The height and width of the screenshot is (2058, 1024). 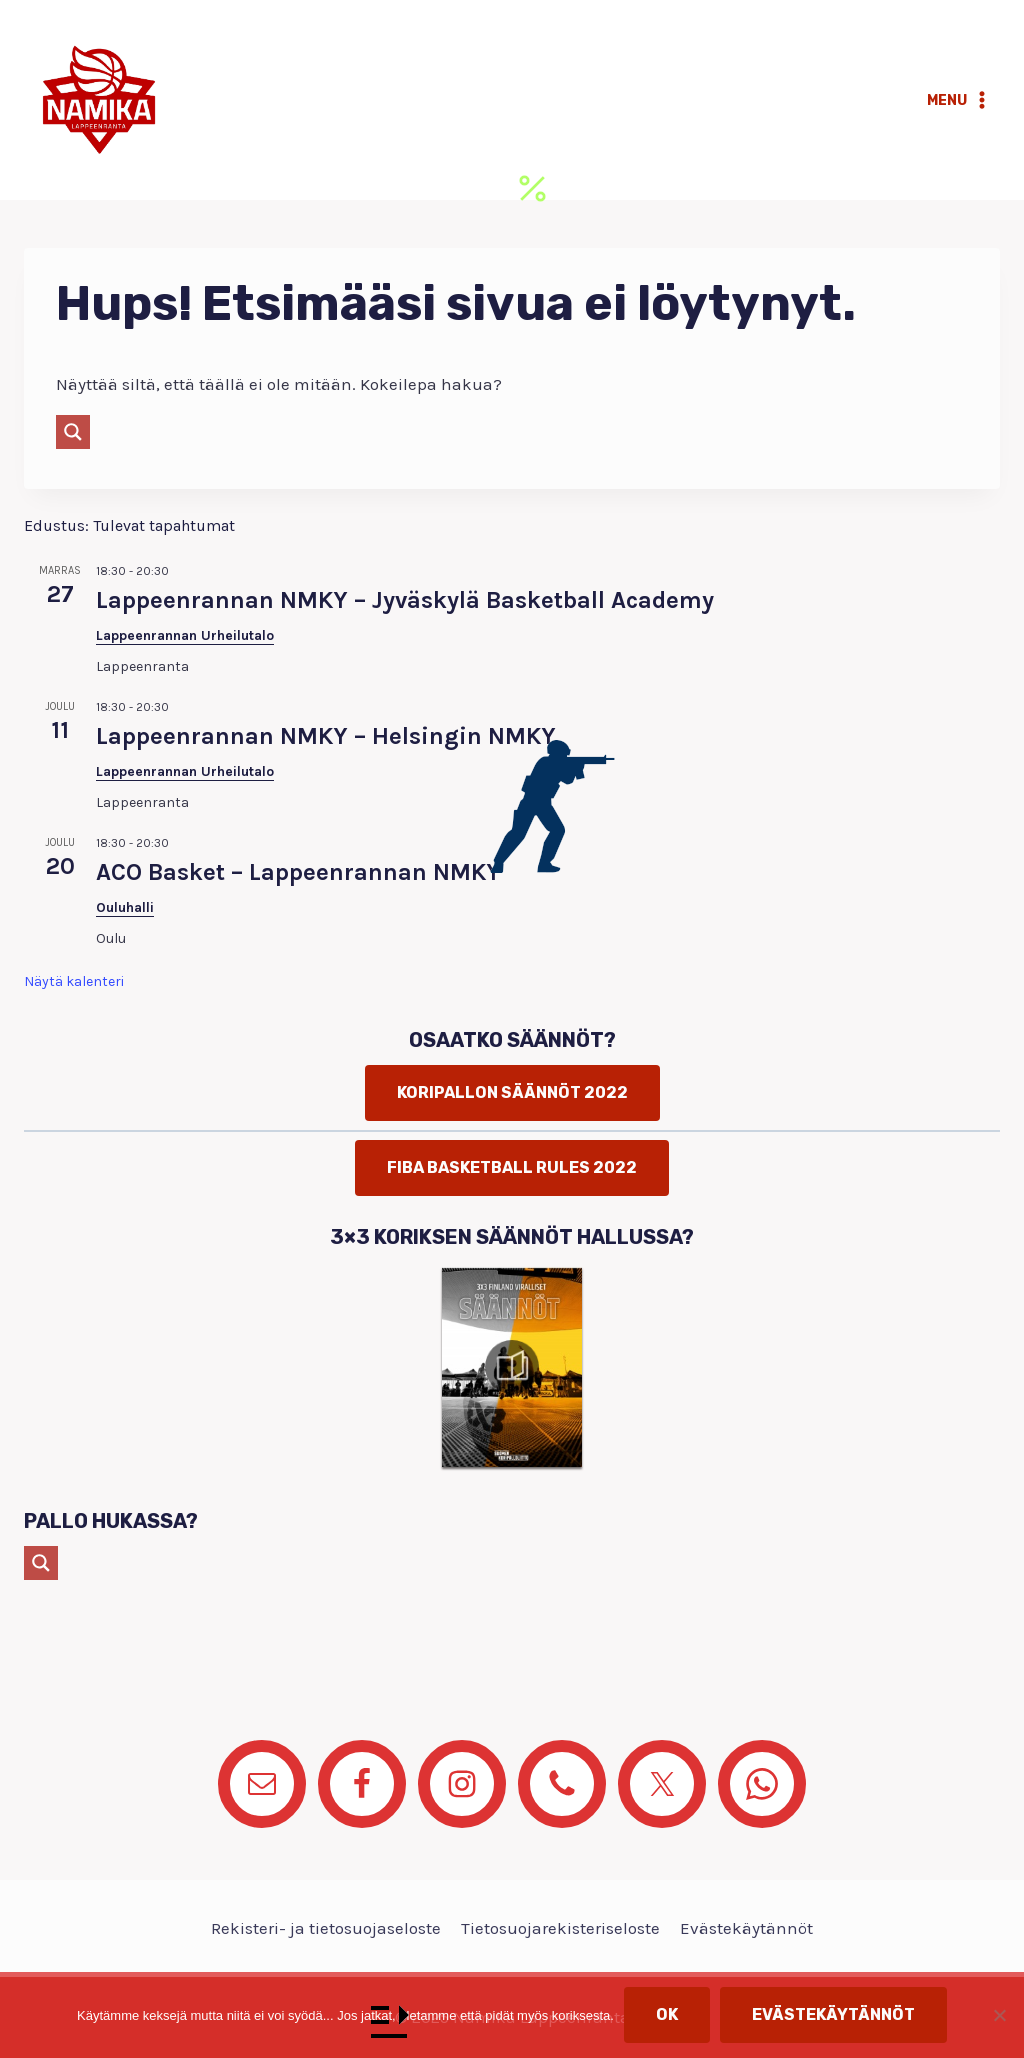 I want to click on view discount or promotional offer, so click(x=532, y=188).